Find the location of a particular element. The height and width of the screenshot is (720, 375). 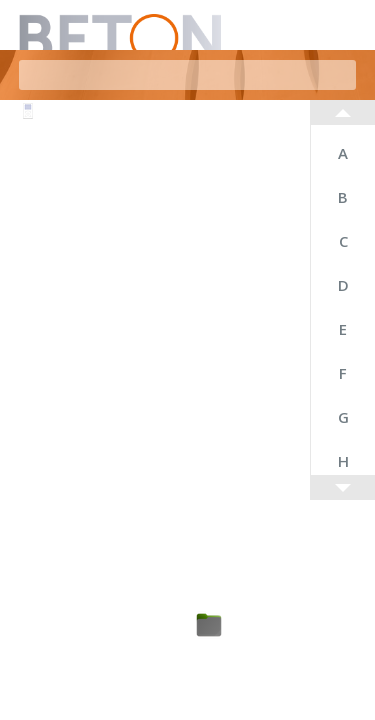

manage connected iPod device is located at coordinates (28, 111).